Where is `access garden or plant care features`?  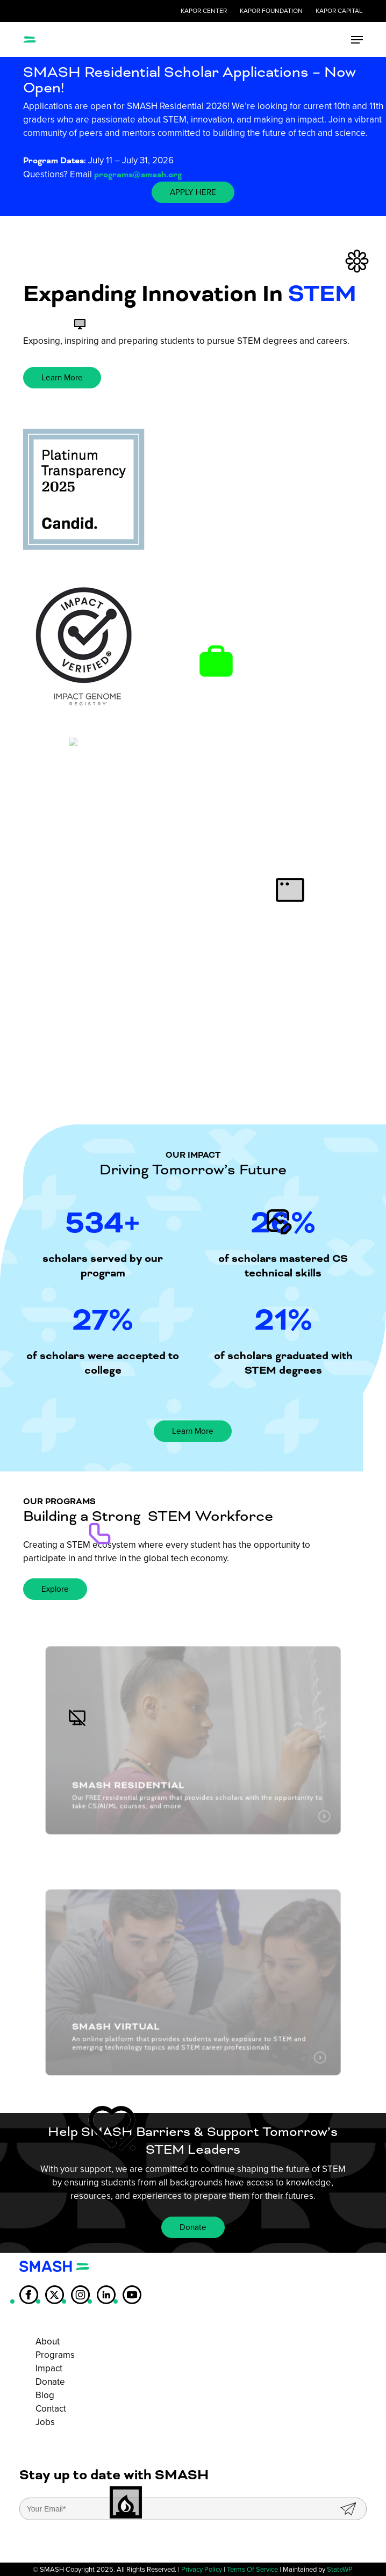
access garden or plant care features is located at coordinates (357, 261).